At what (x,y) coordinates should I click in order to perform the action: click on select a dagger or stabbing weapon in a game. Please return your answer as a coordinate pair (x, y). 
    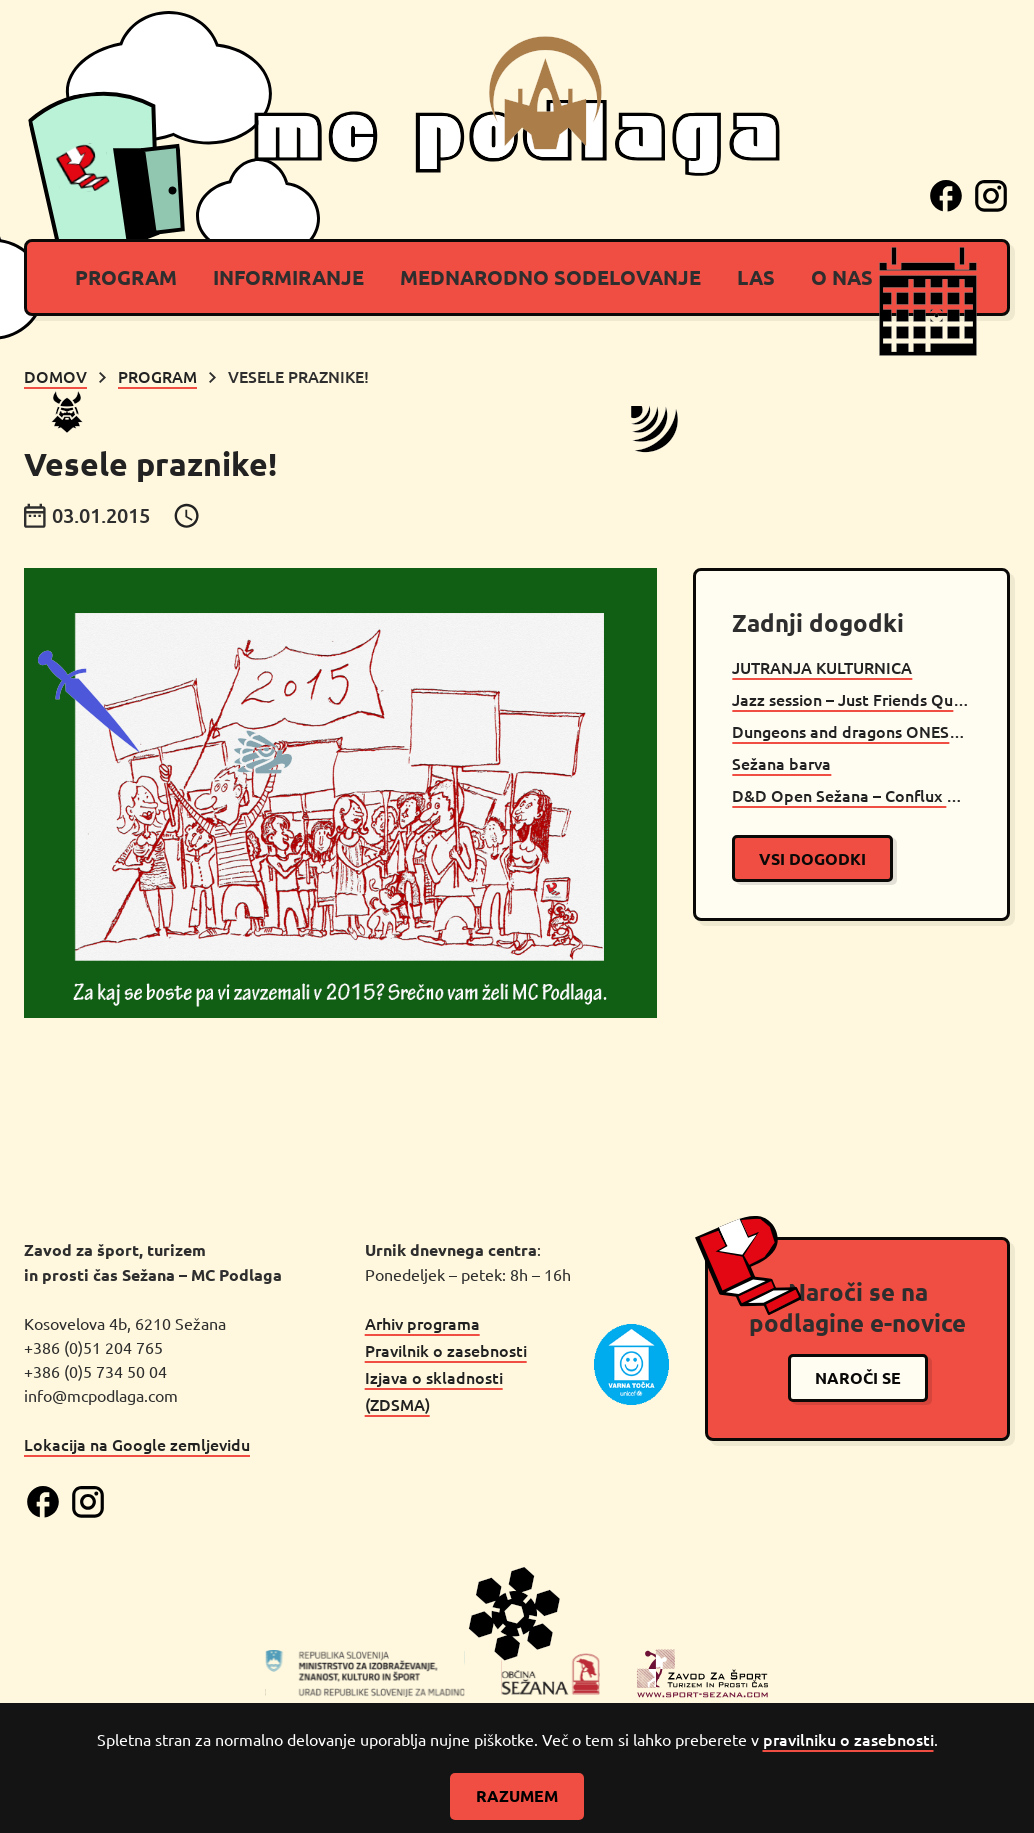
    Looking at the image, I should click on (89, 702).